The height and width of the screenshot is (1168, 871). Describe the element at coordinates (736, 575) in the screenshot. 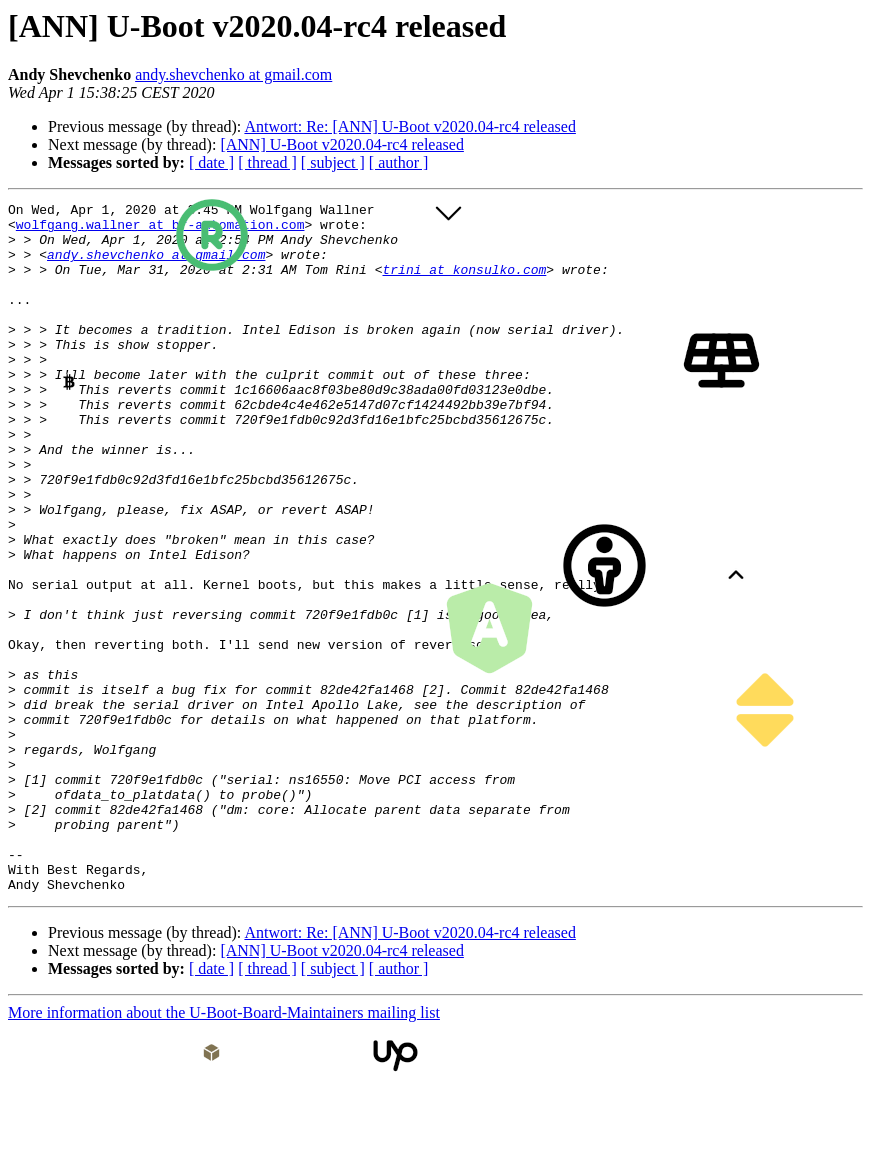

I see `collapse an expanded section` at that location.